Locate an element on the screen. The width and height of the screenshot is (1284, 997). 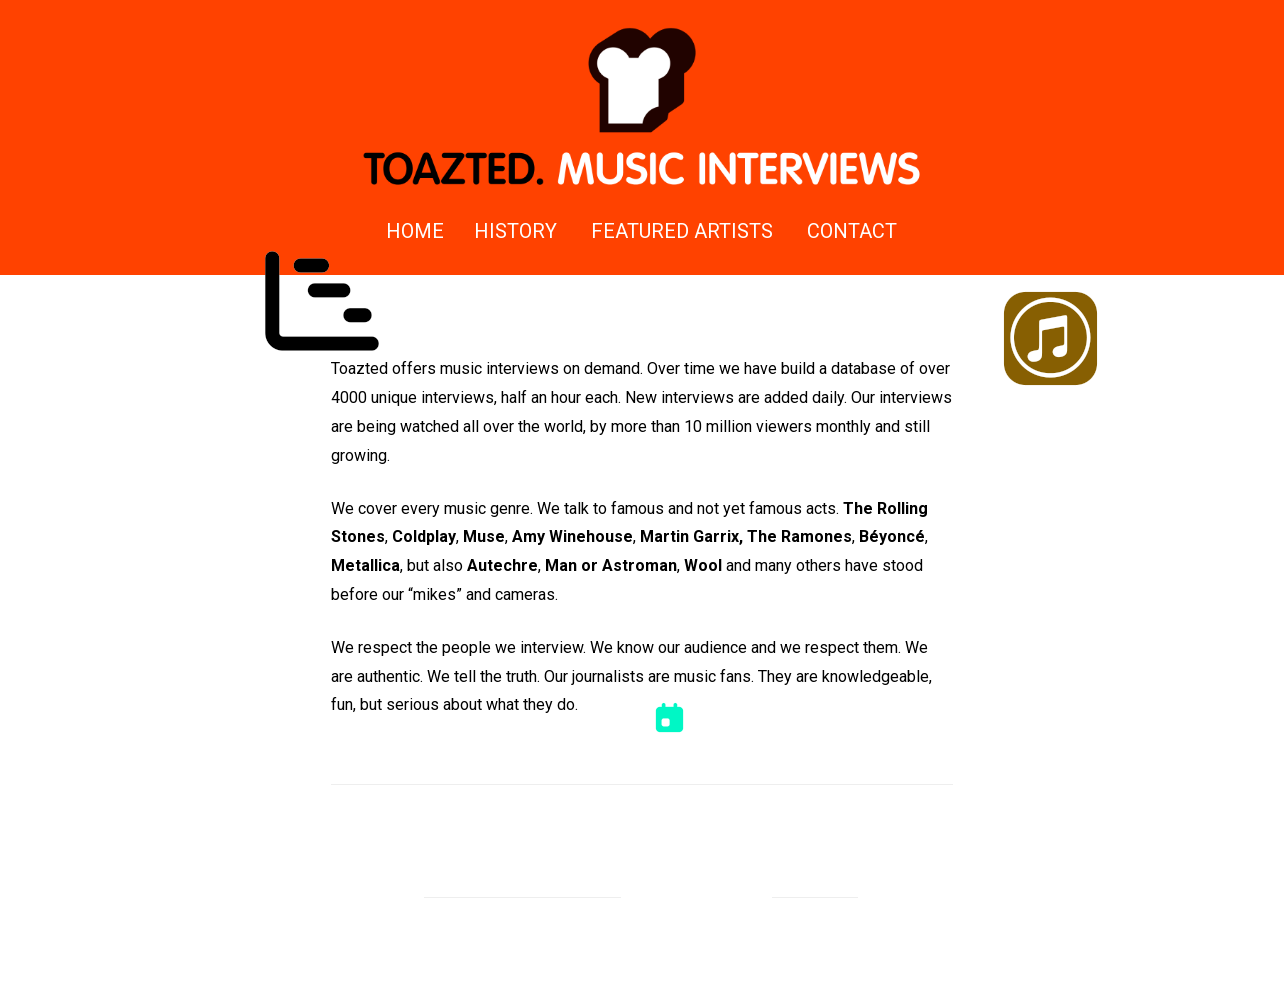
view today's date or daily agenda is located at coordinates (669, 718).